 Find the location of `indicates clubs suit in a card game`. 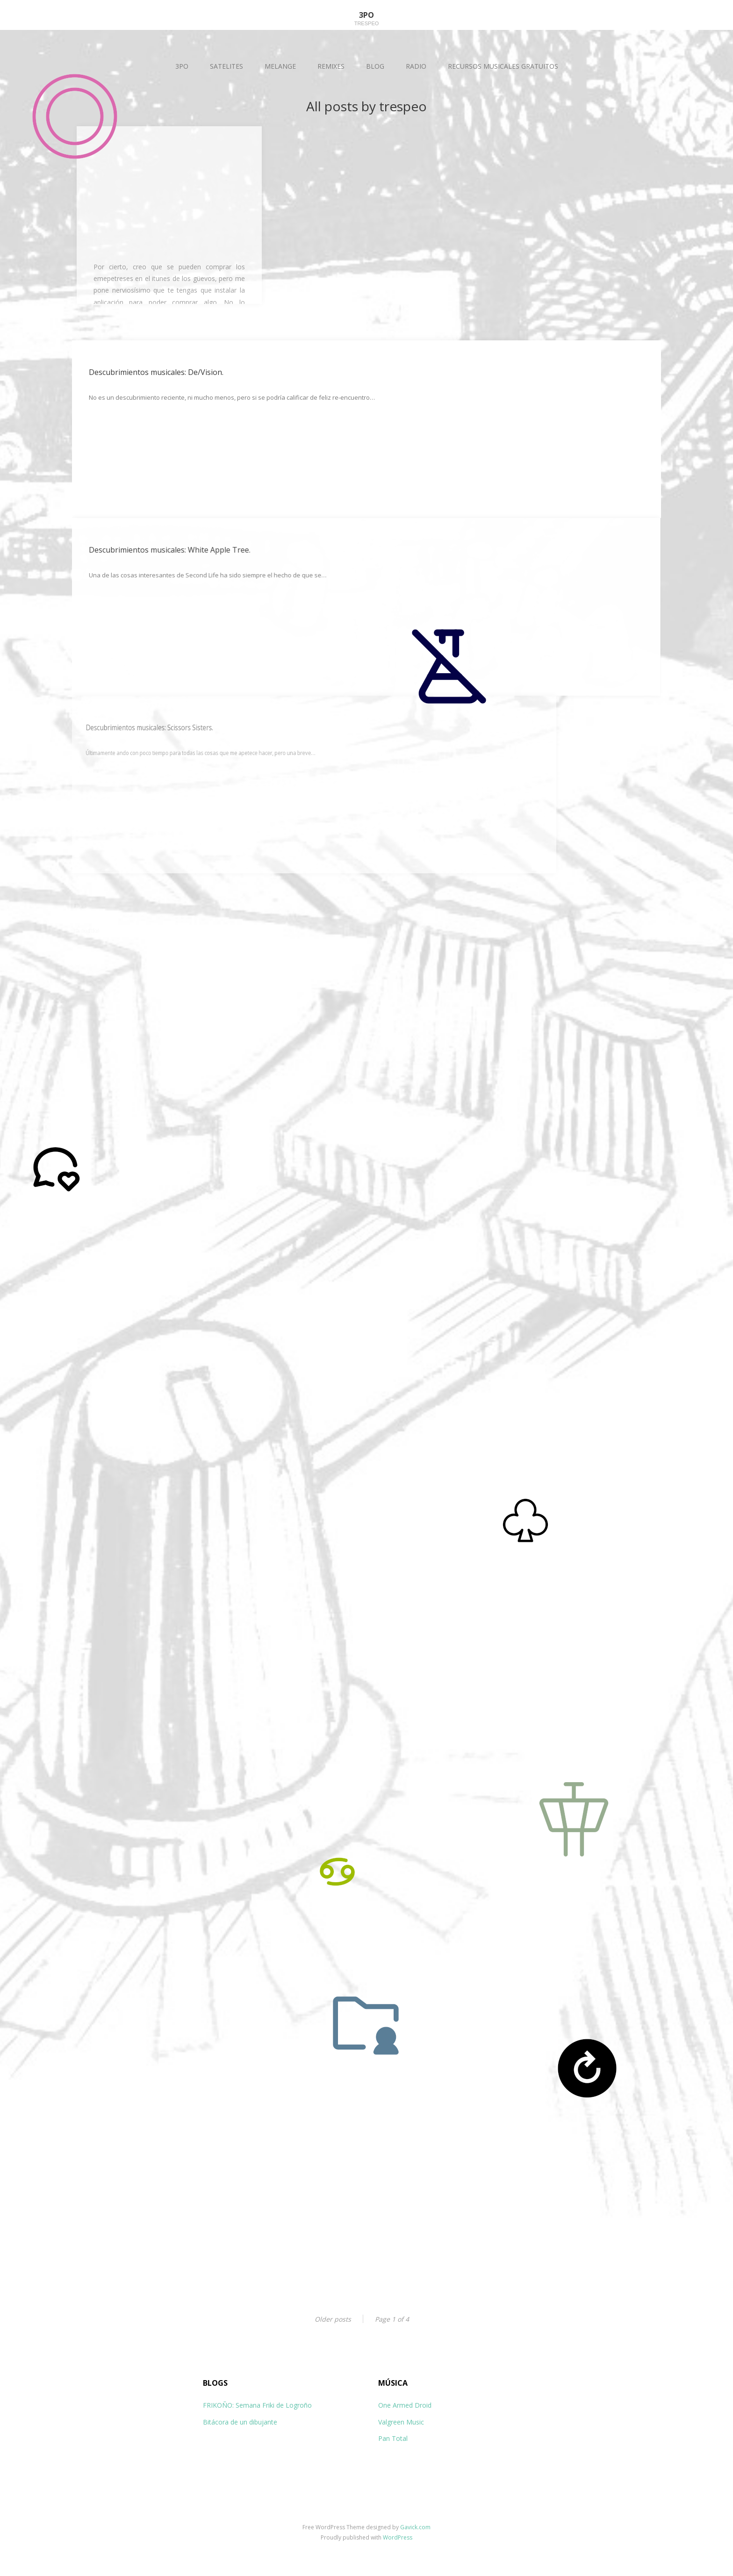

indicates clubs suit in a card game is located at coordinates (525, 1521).